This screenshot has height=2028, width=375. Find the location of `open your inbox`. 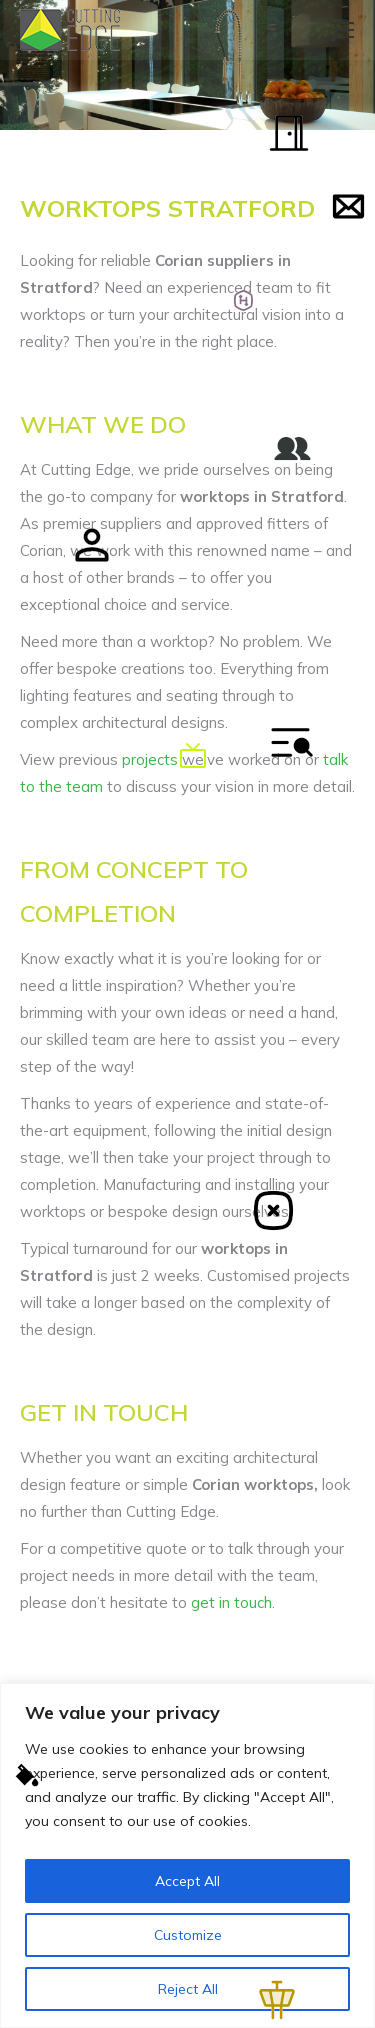

open your inbox is located at coordinates (348, 206).